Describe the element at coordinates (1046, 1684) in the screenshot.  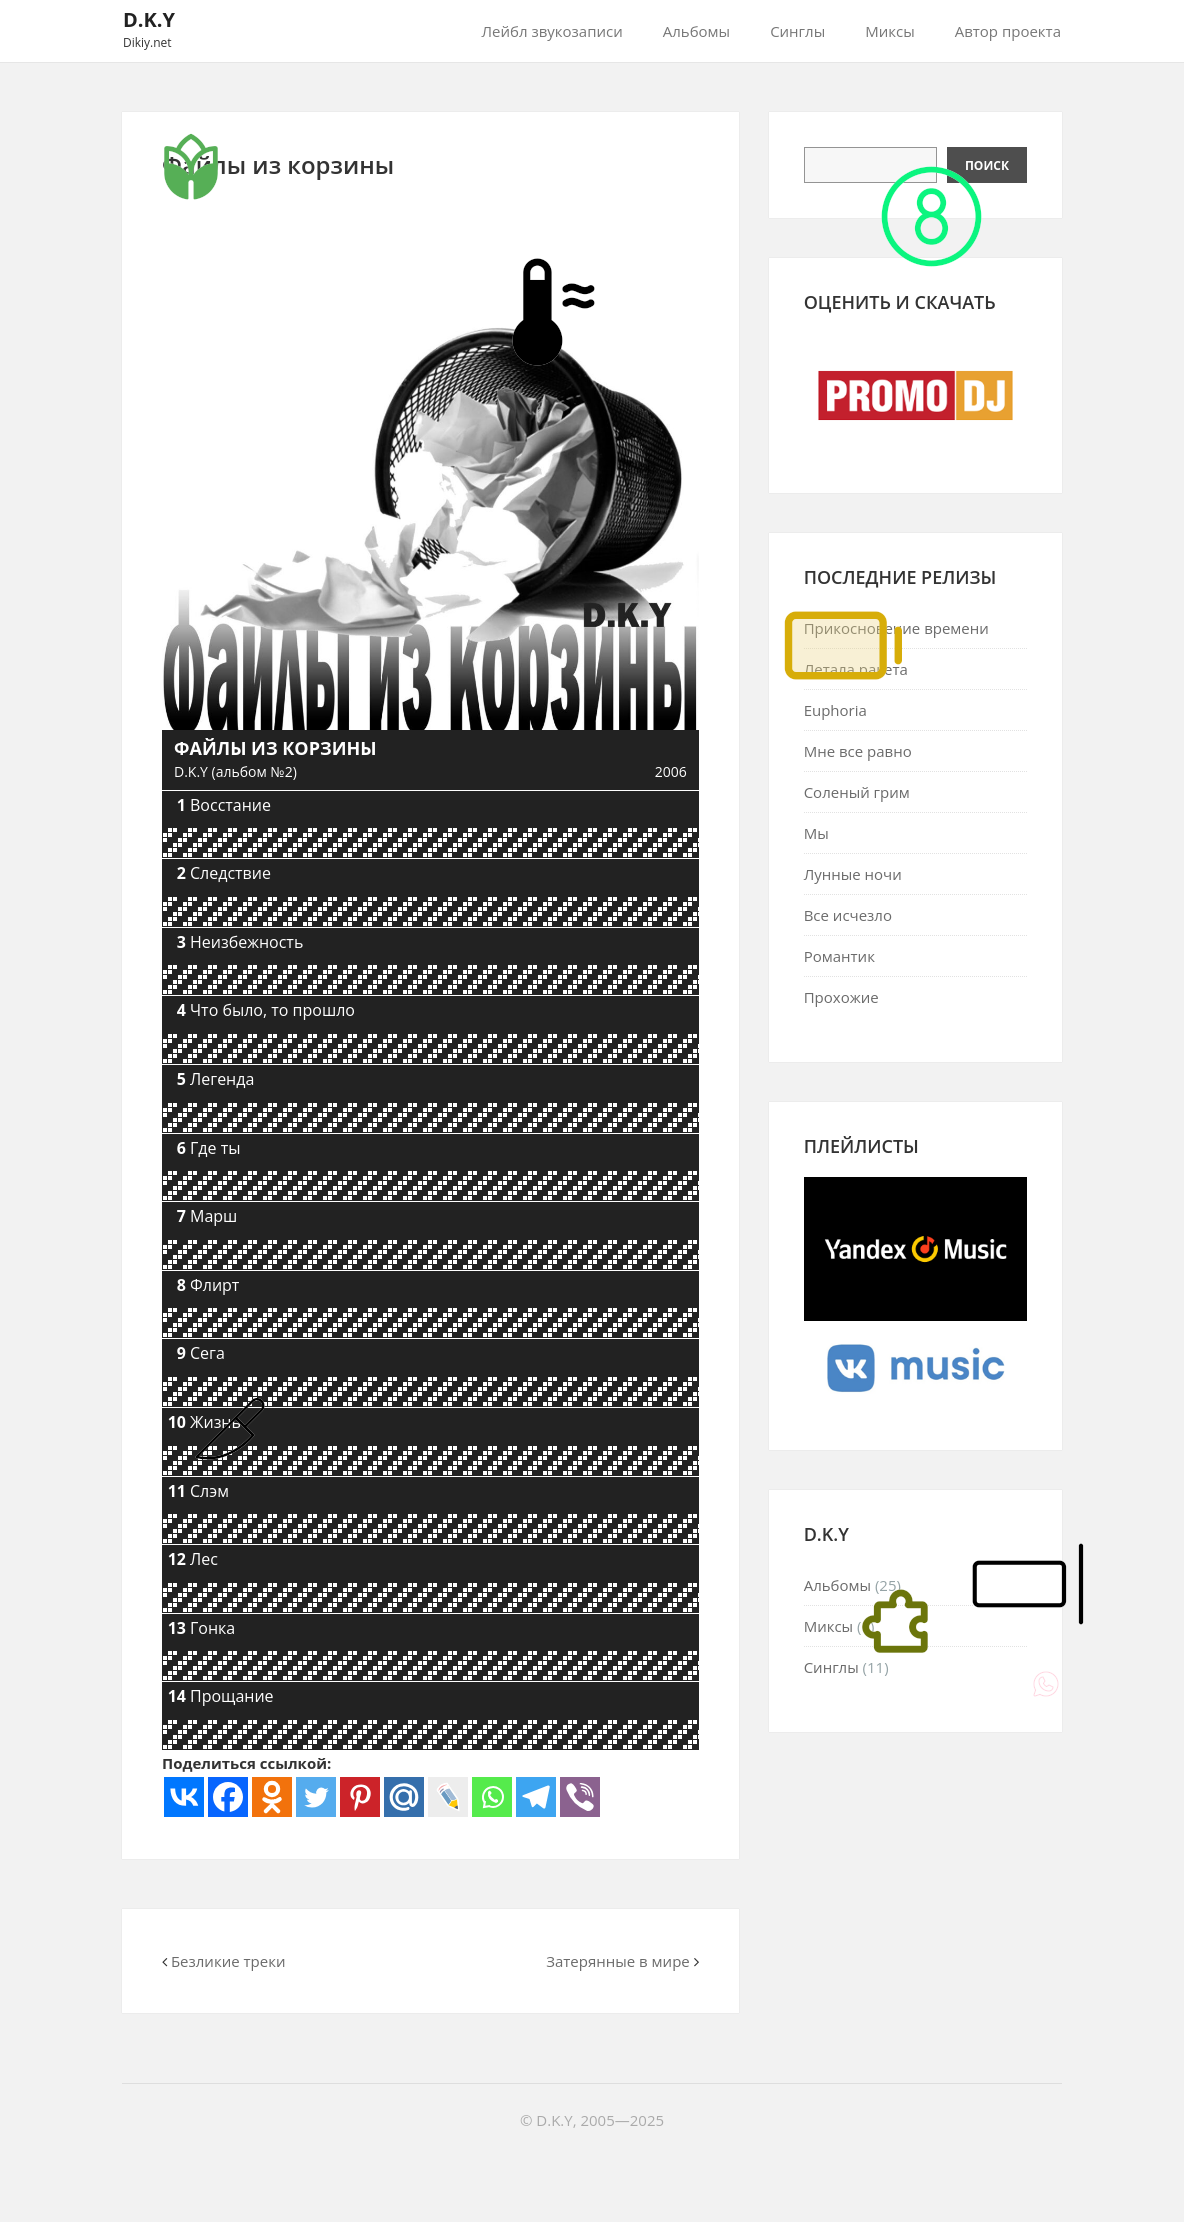
I see `open whatsapp messaging app` at that location.